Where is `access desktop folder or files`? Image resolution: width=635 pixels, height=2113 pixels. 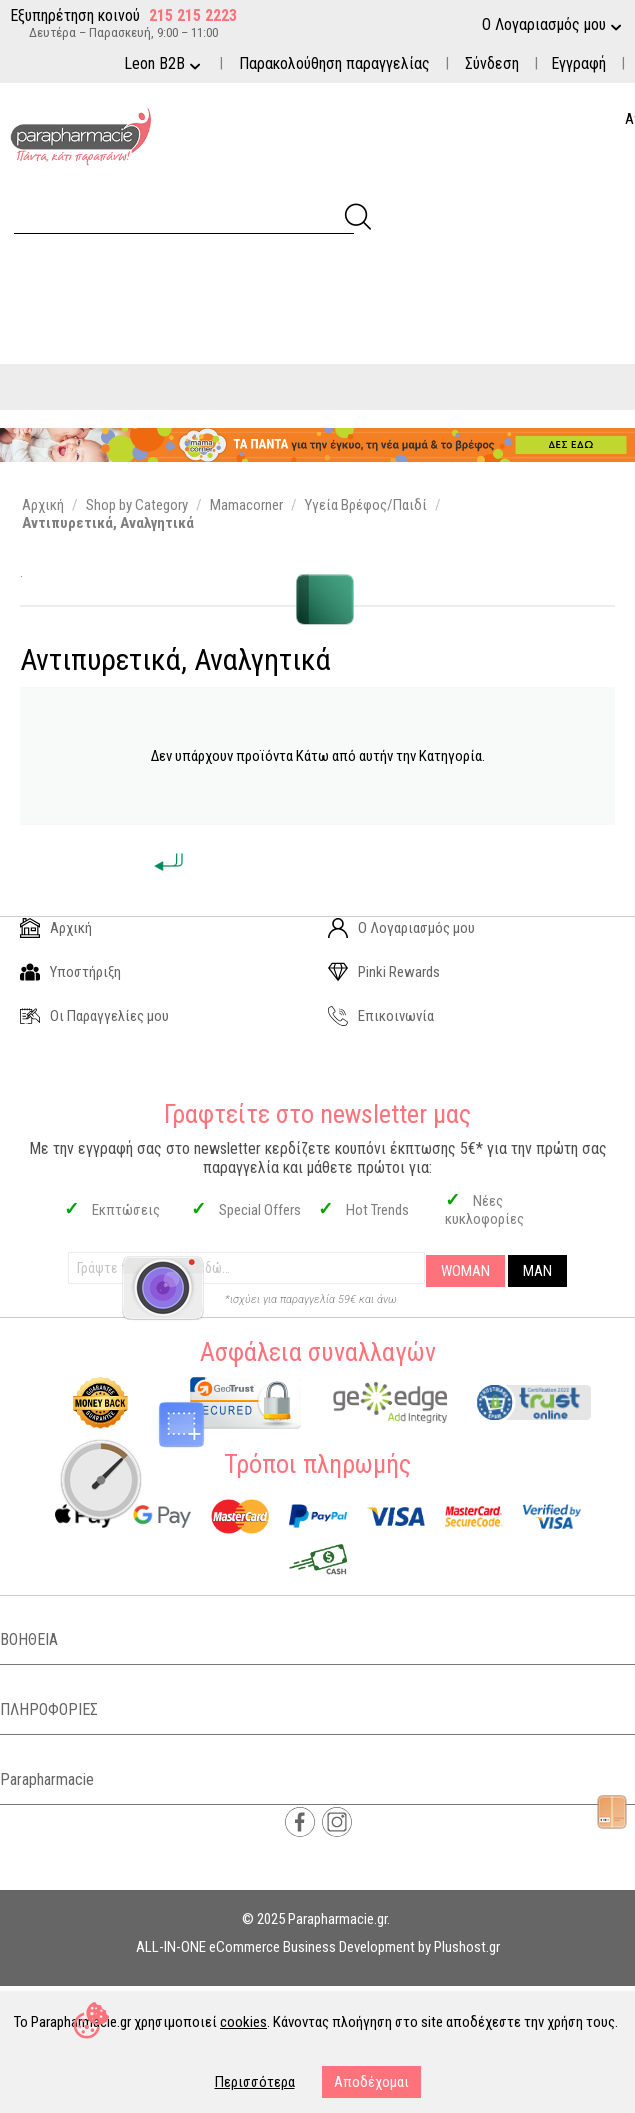 access desktop folder or files is located at coordinates (325, 598).